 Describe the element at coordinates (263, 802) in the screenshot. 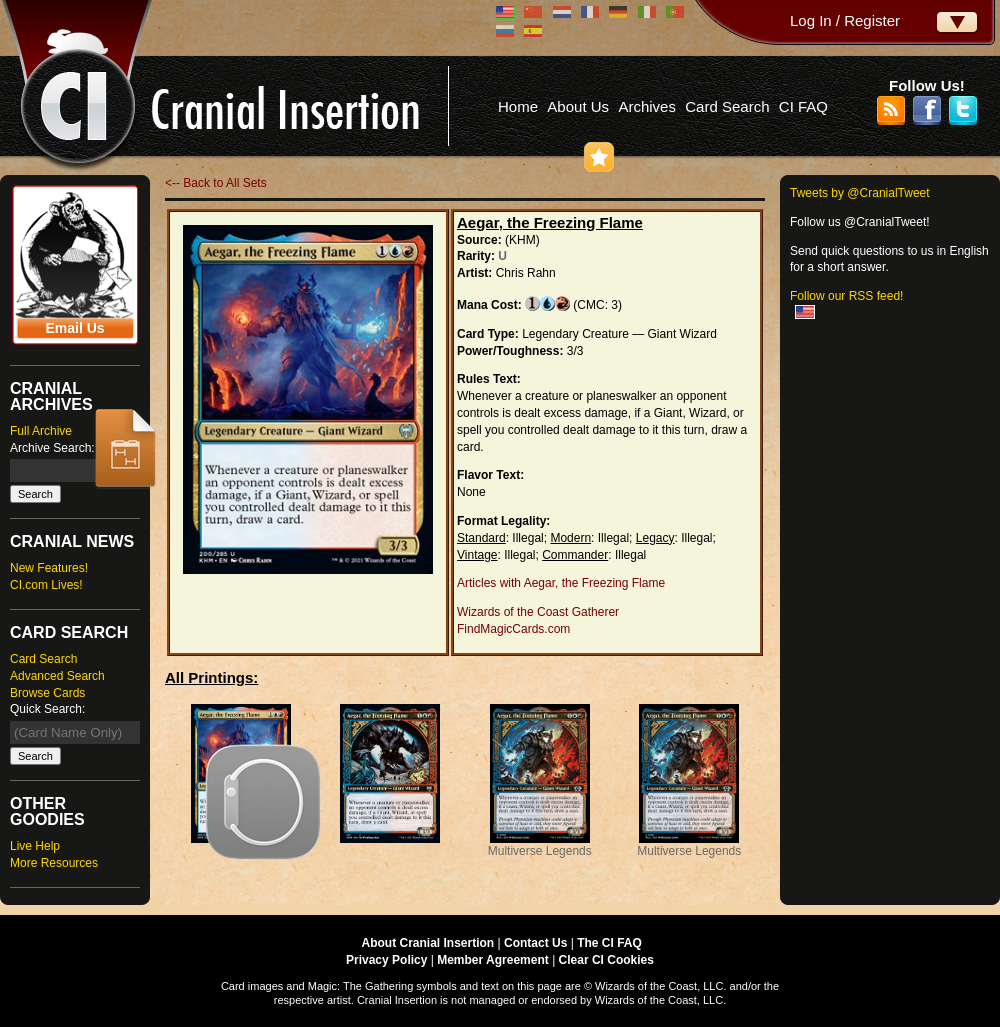

I see `open the Apple Watch companion app` at that location.